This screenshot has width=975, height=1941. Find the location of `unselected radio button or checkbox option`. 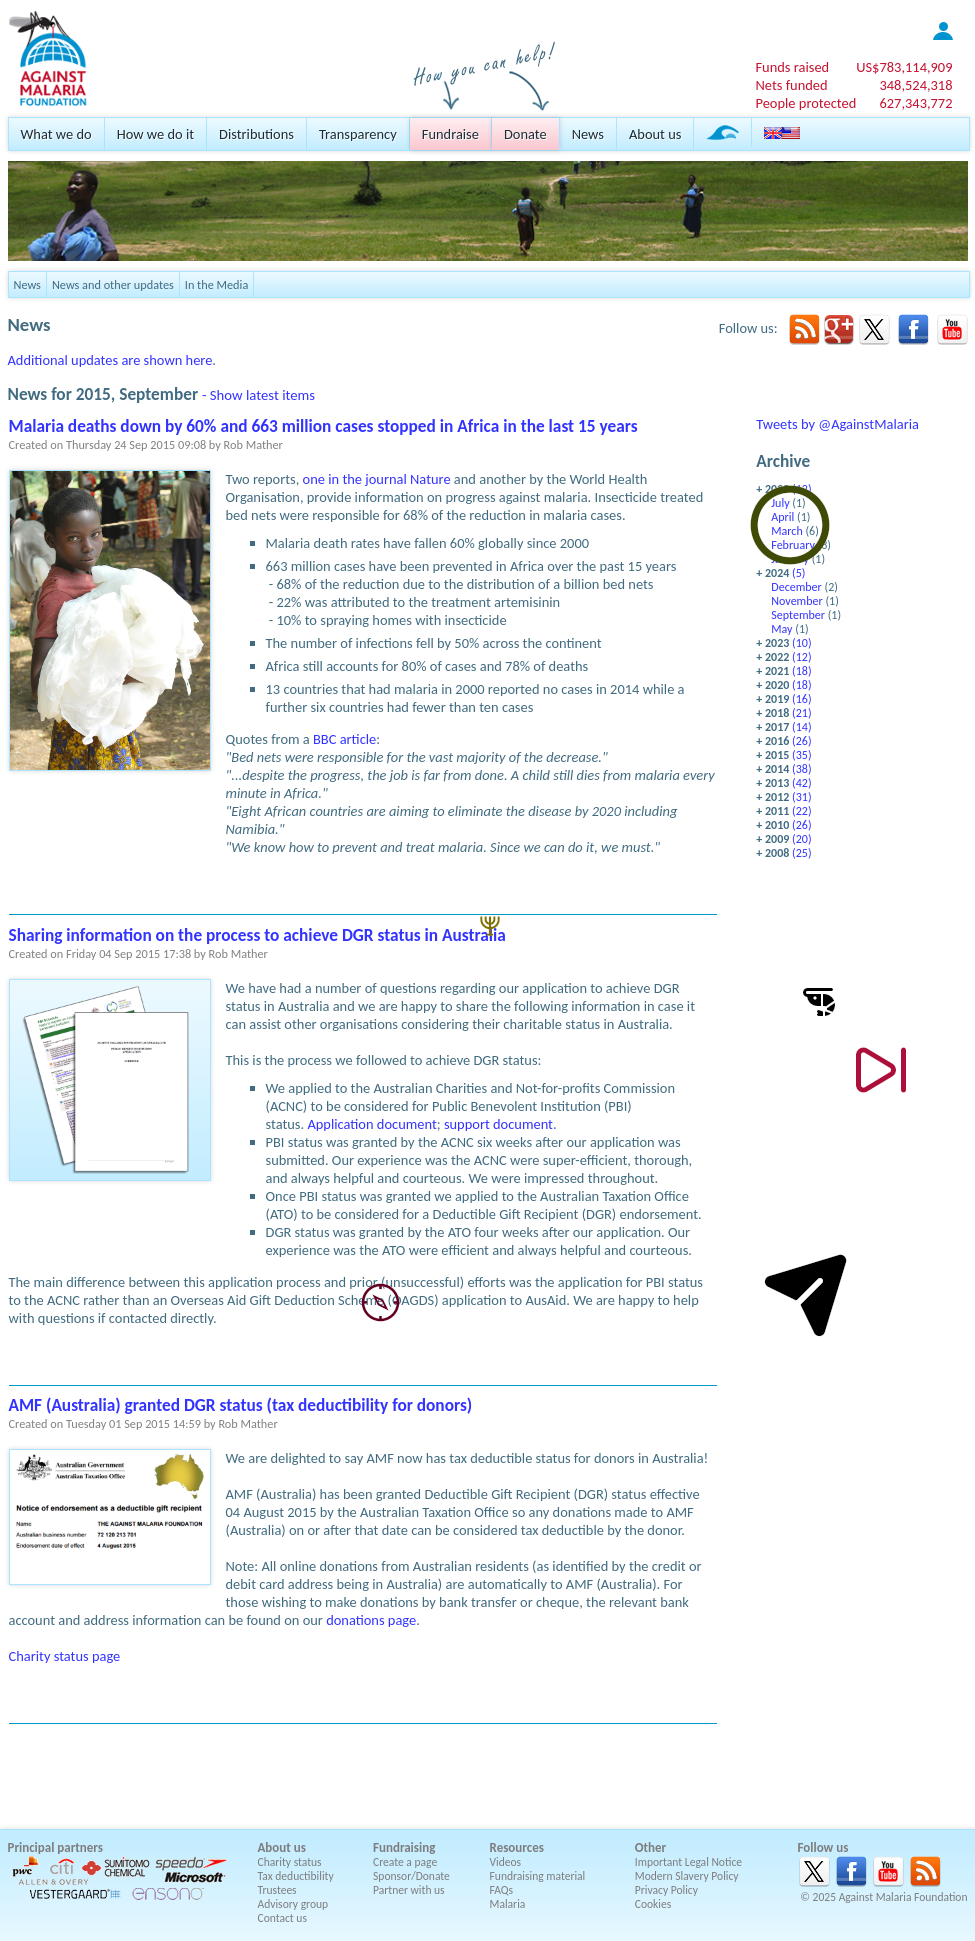

unselected radio button or checkbox option is located at coordinates (790, 525).